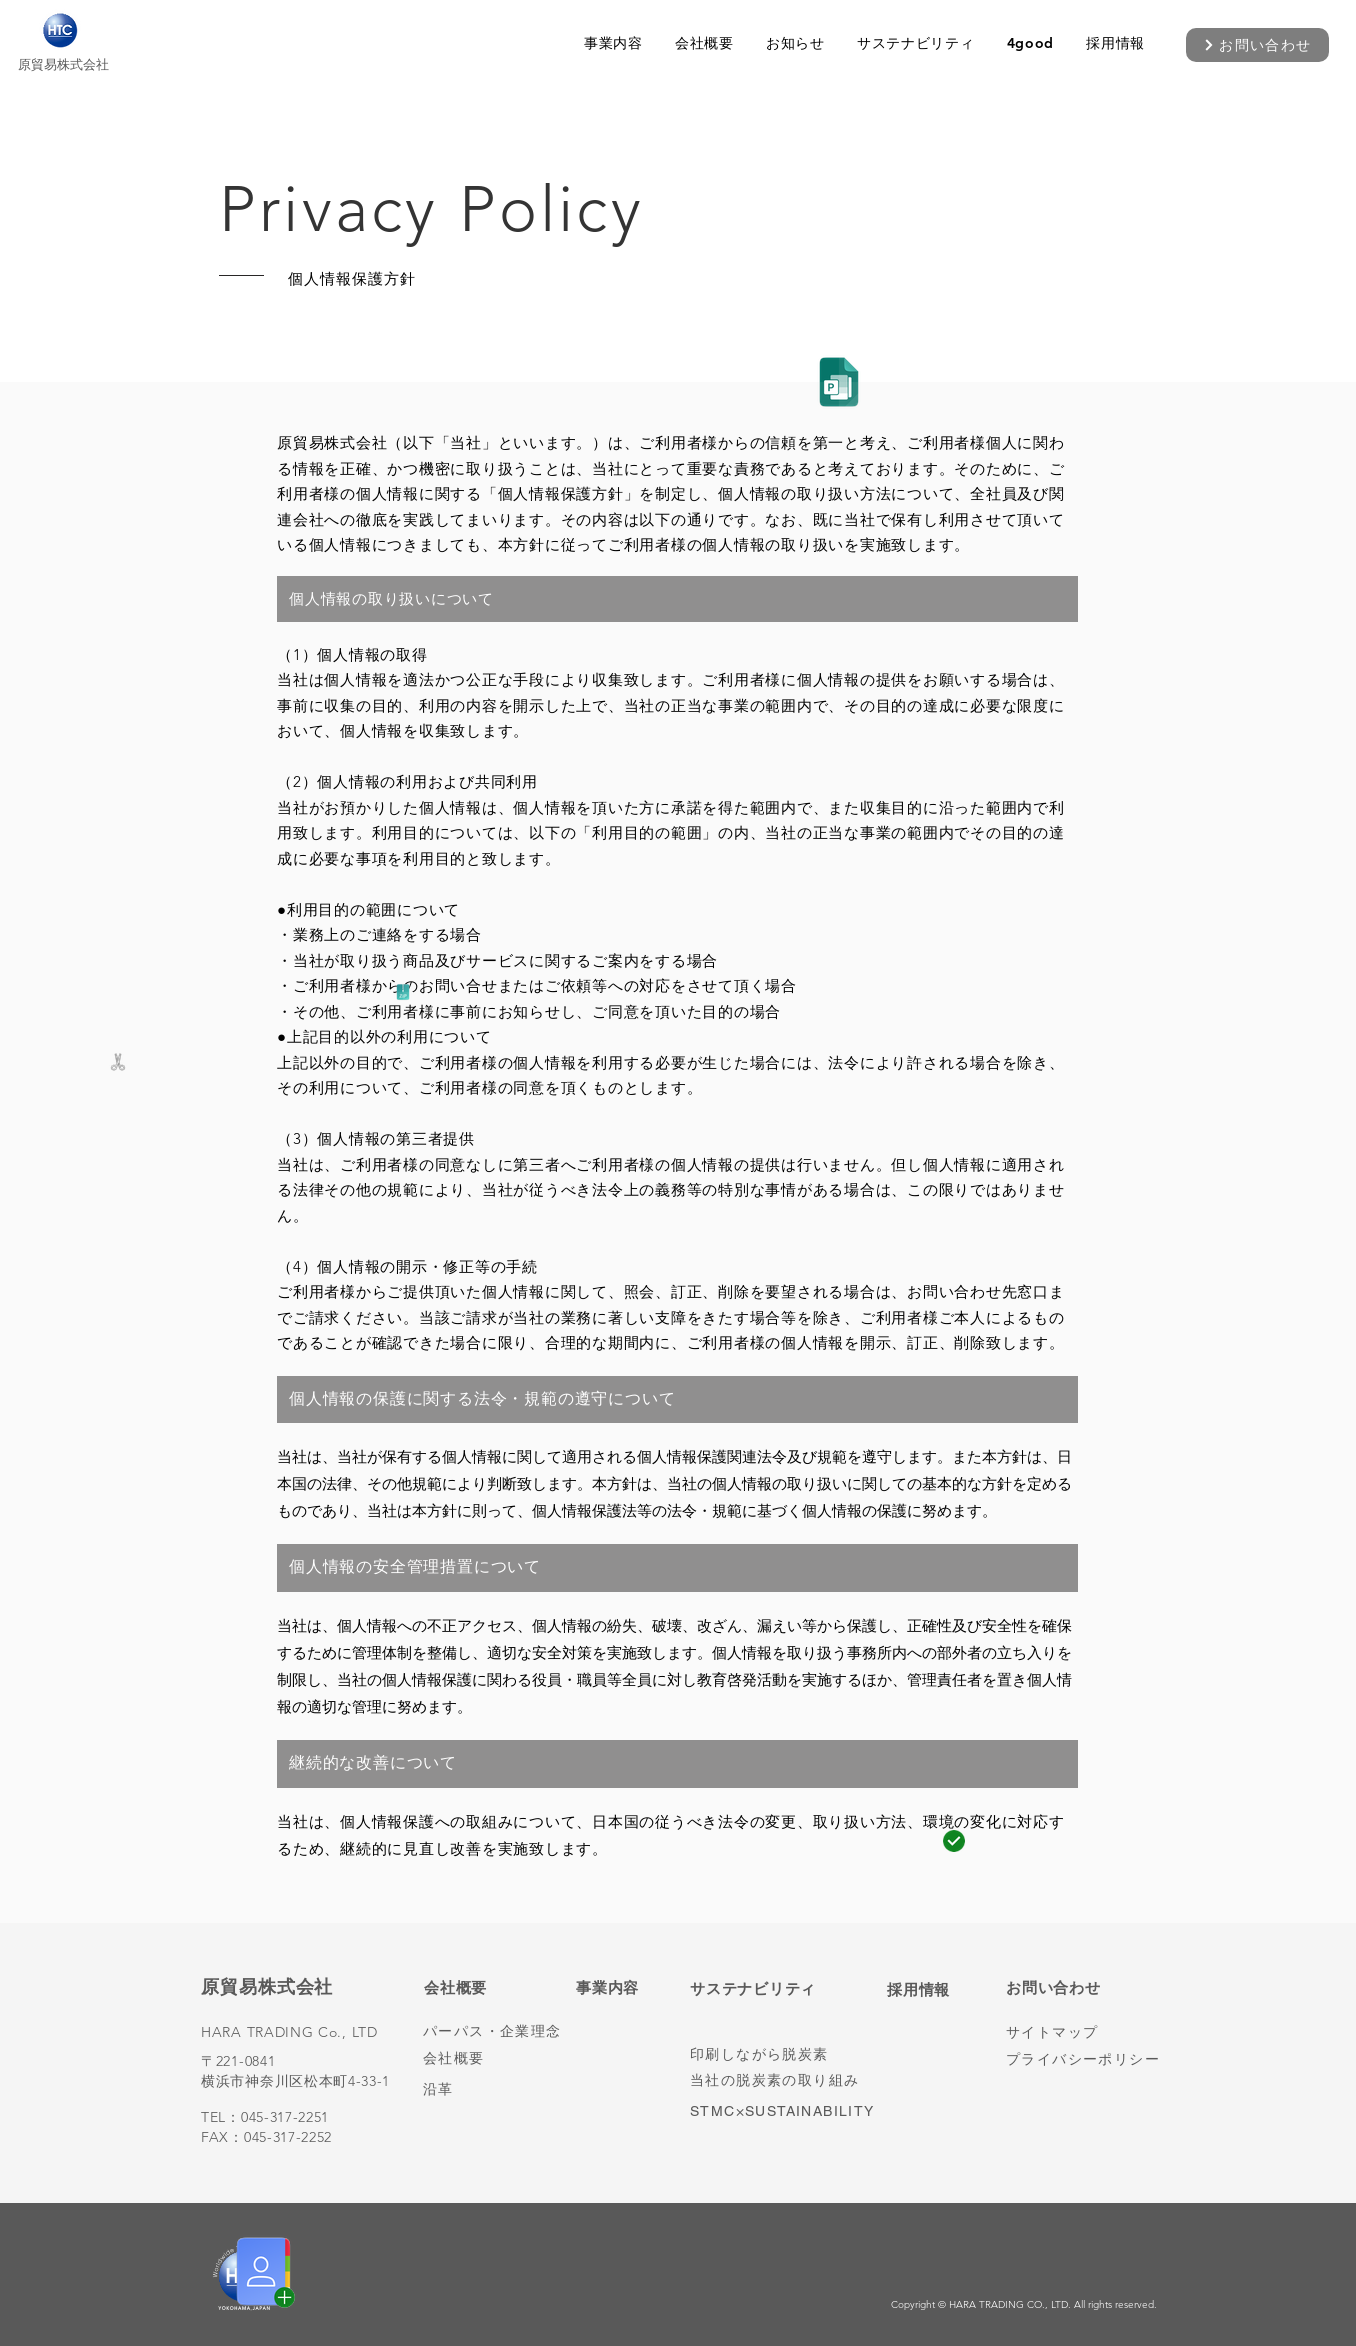 The image size is (1356, 2346). I want to click on open or extract a compressed zip file, so click(403, 992).